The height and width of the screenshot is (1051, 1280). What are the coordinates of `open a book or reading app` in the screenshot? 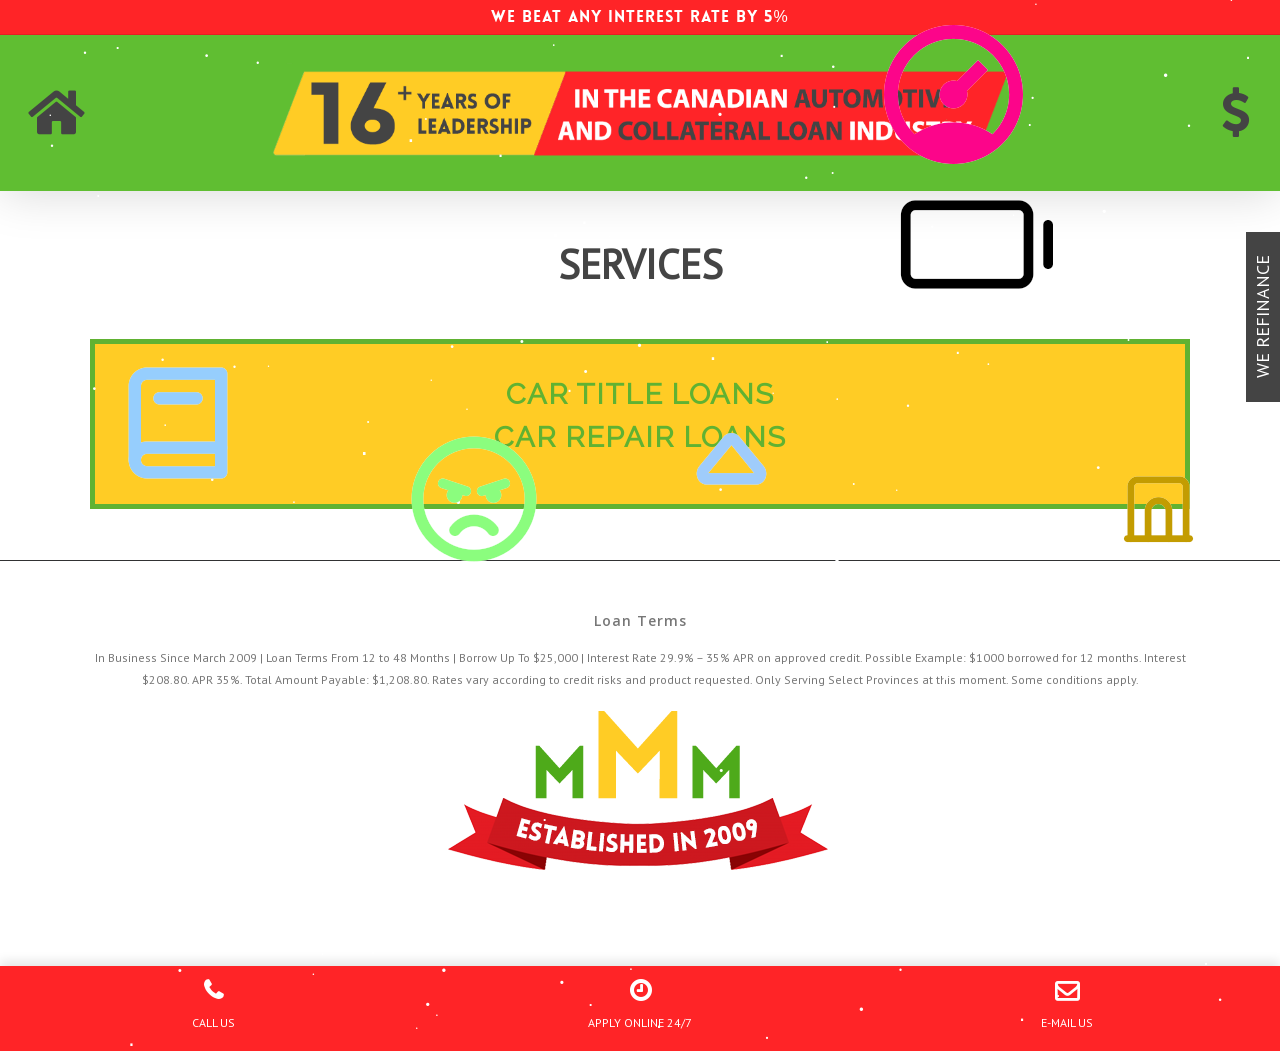 It's located at (178, 423).